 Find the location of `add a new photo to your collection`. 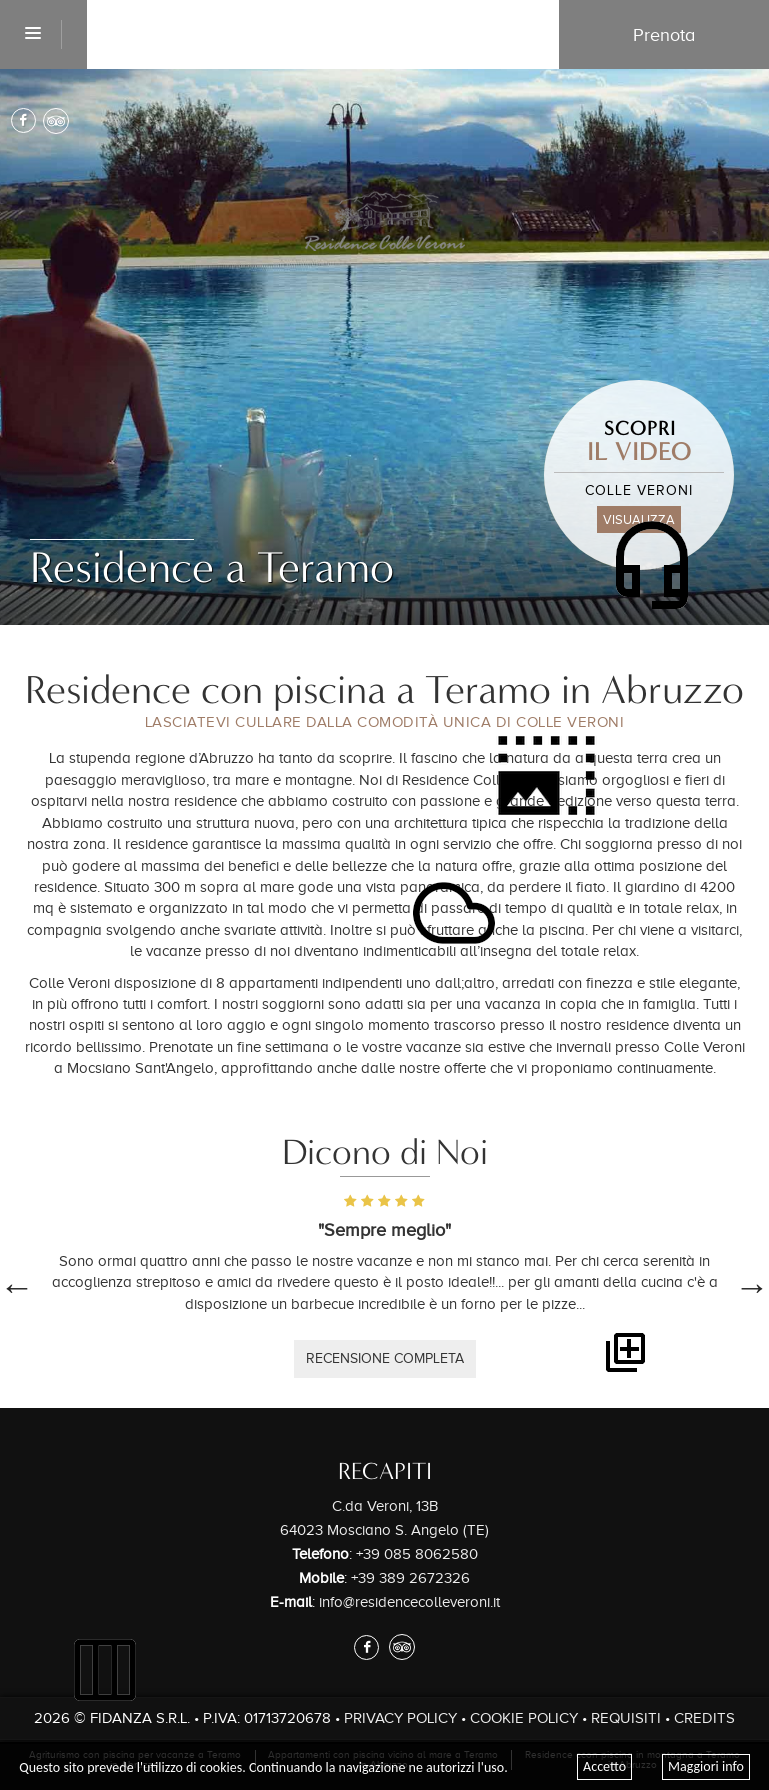

add a new photo to your collection is located at coordinates (625, 1352).